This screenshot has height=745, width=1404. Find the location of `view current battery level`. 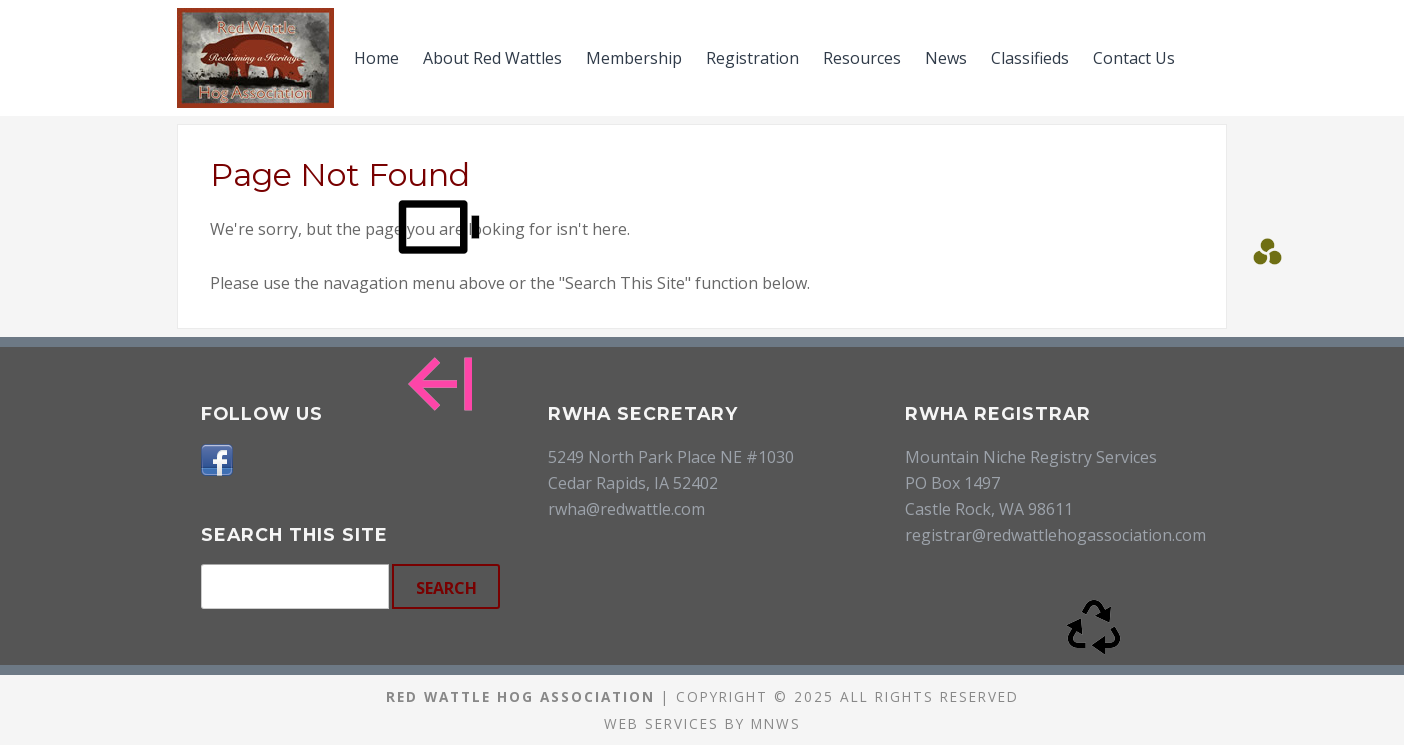

view current battery level is located at coordinates (437, 227).